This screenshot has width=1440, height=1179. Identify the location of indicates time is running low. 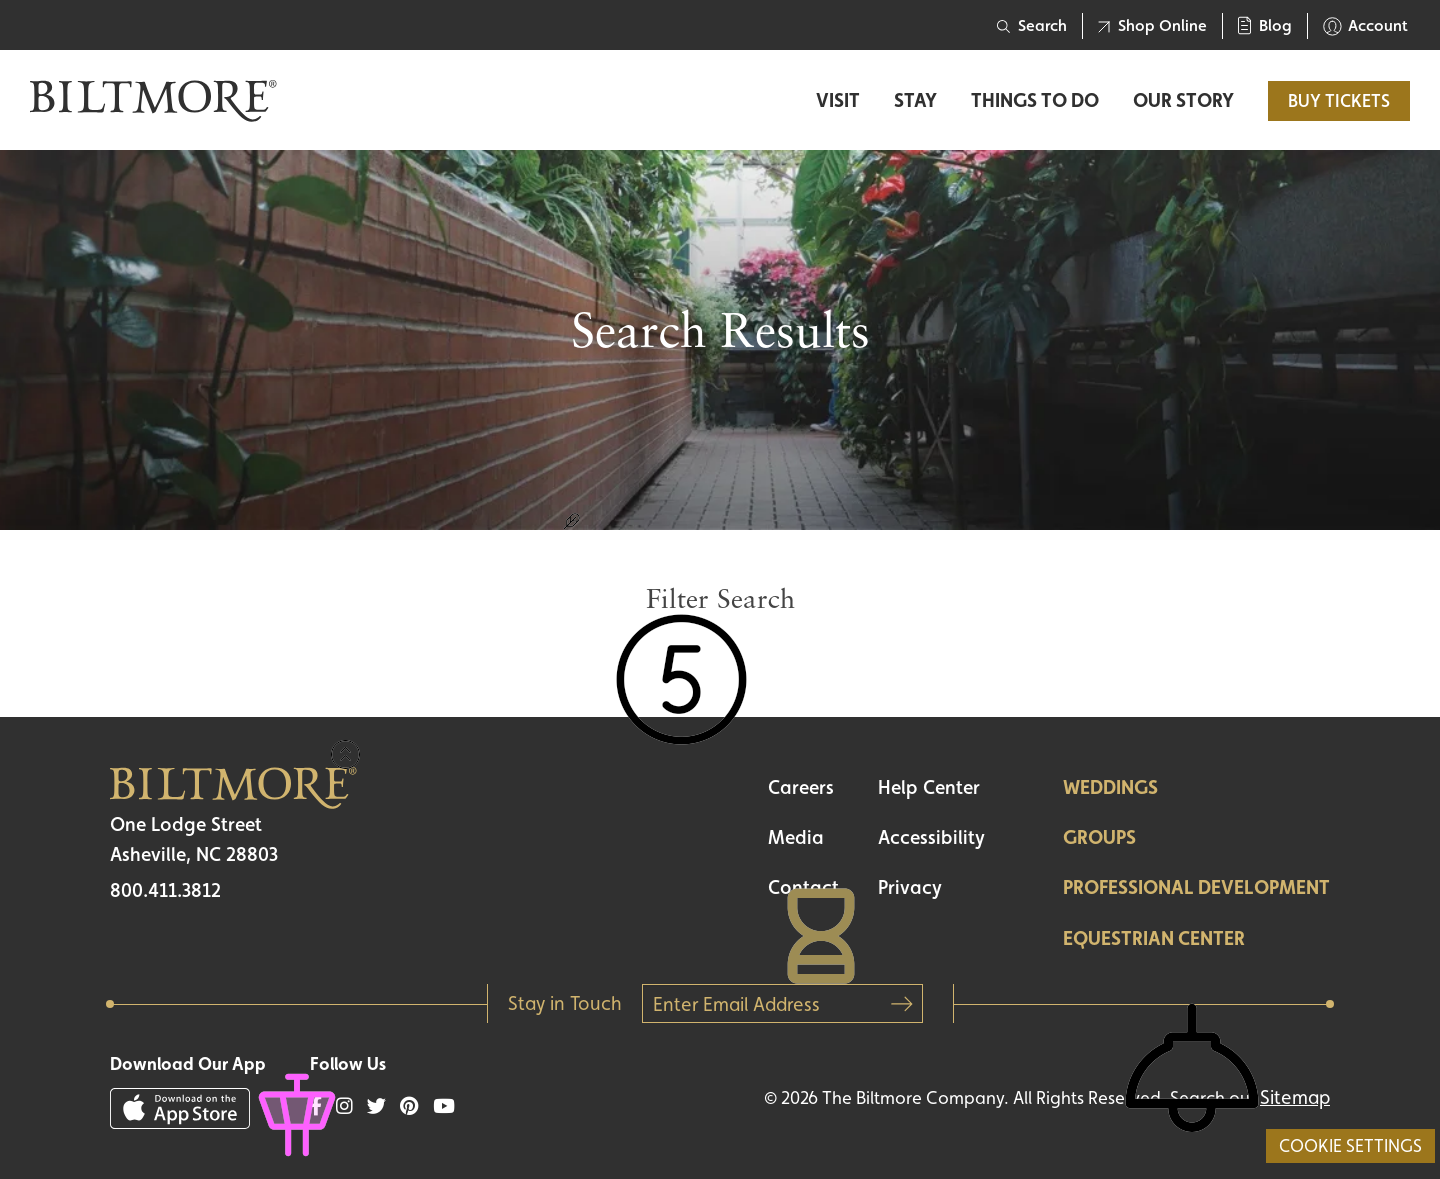
(821, 936).